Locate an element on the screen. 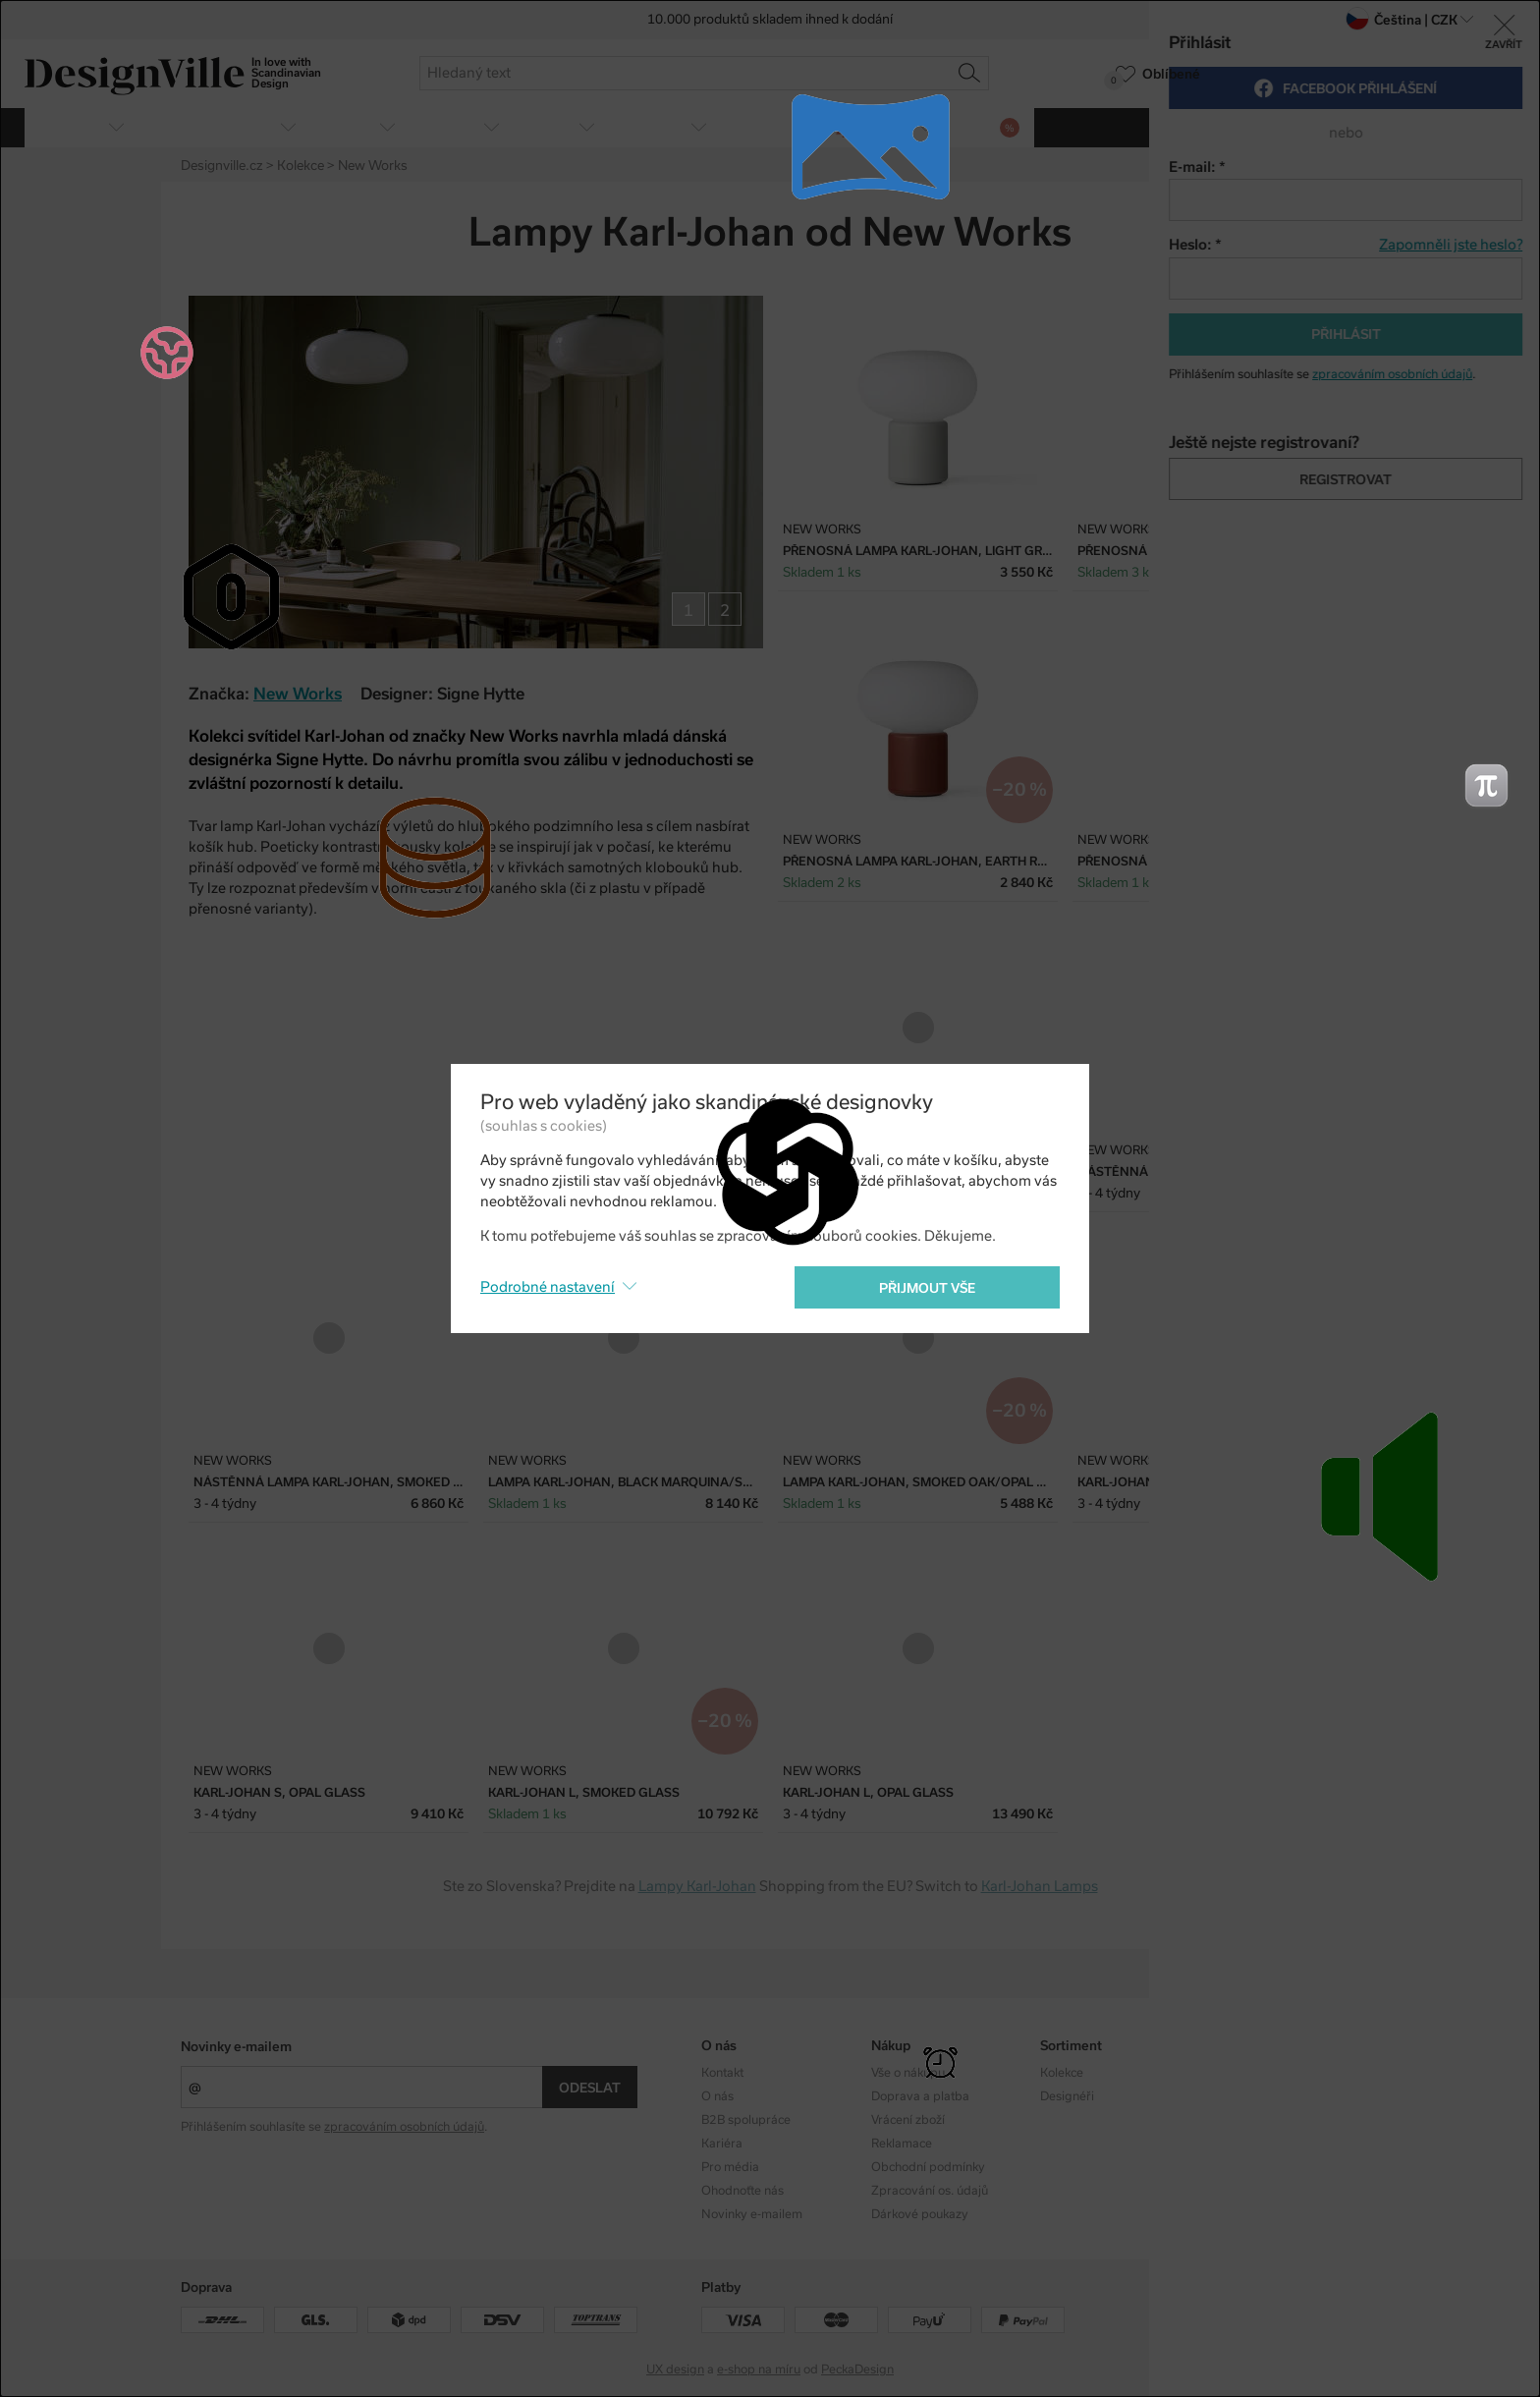 This screenshot has height=2397, width=1540. speaker with no volume output is located at coordinates (1411, 1496).